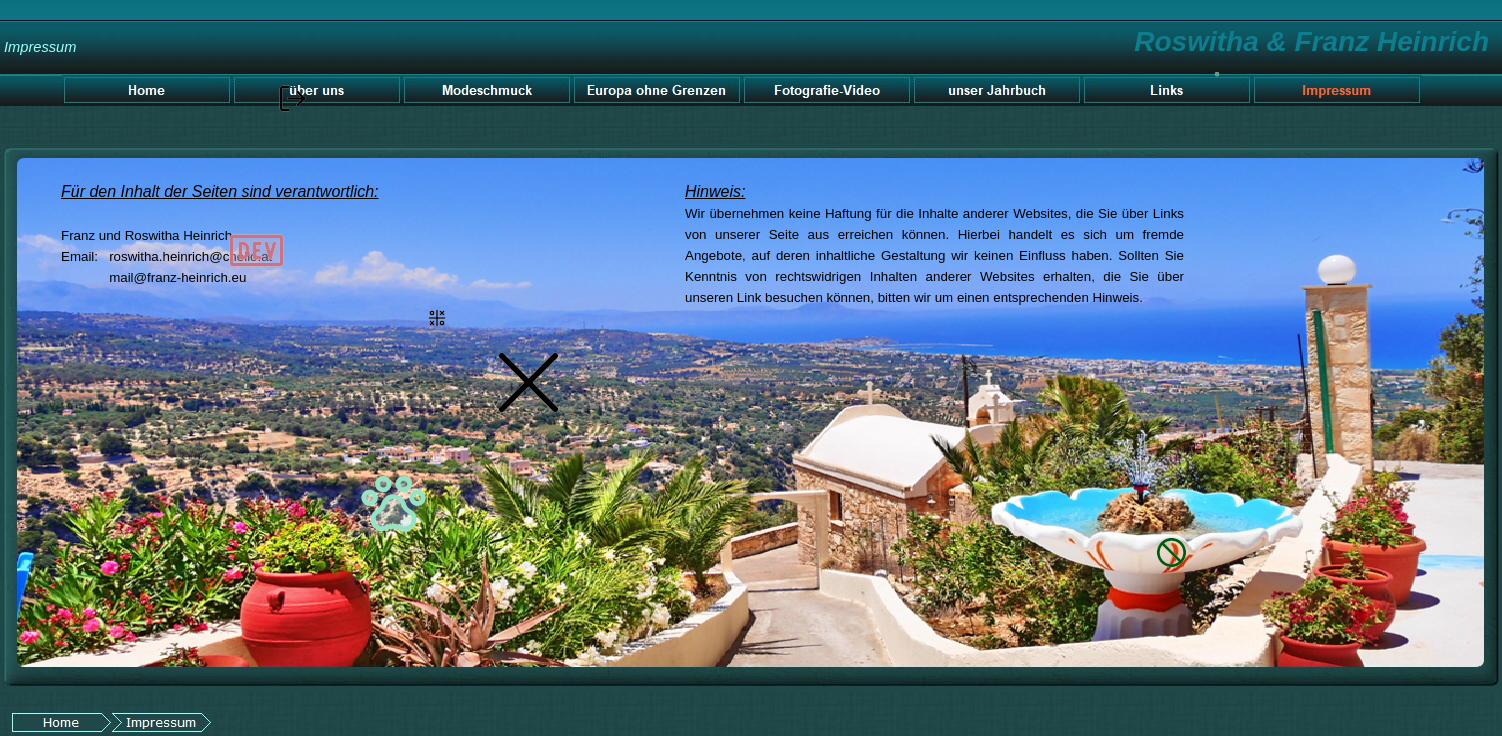 Image resolution: width=1502 pixels, height=736 pixels. I want to click on visit DEV Community profile or article, so click(256, 250).